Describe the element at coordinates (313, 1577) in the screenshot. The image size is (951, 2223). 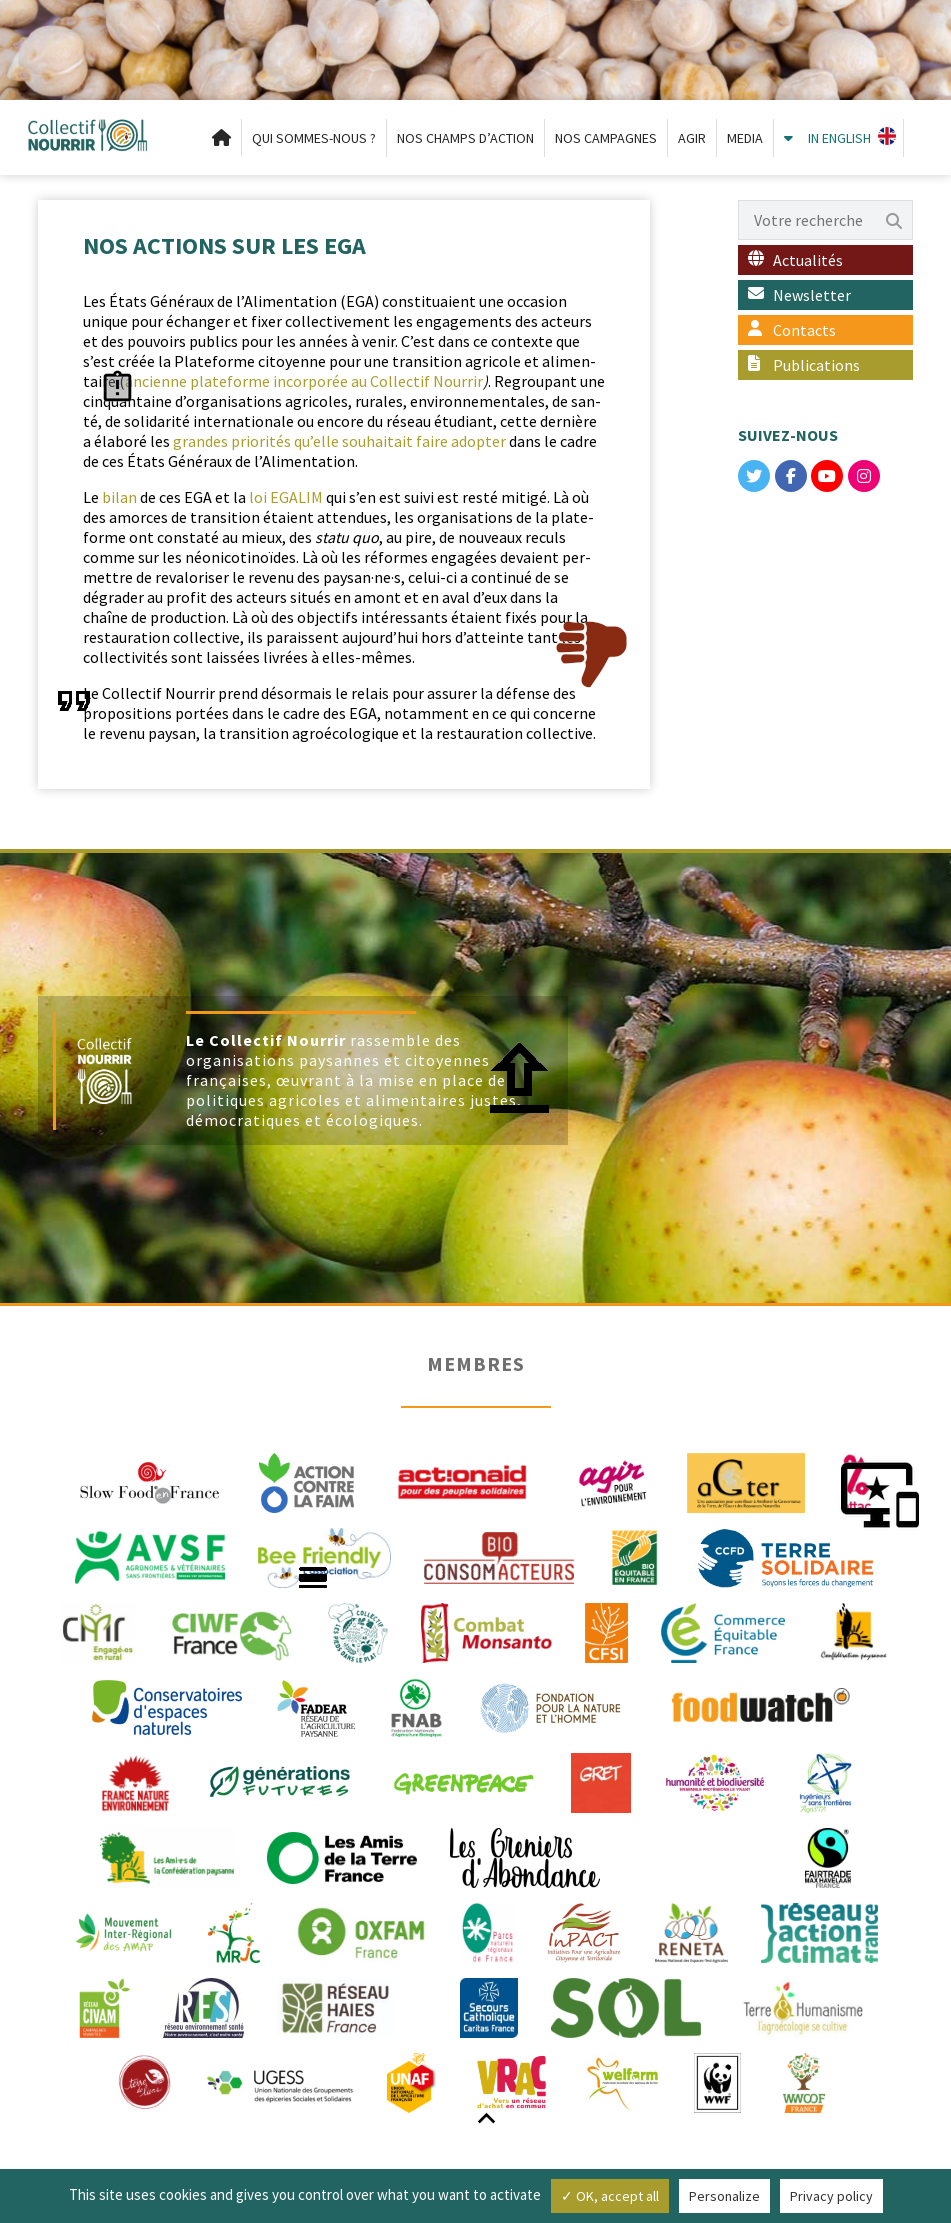
I see `switch to daily calendar view` at that location.